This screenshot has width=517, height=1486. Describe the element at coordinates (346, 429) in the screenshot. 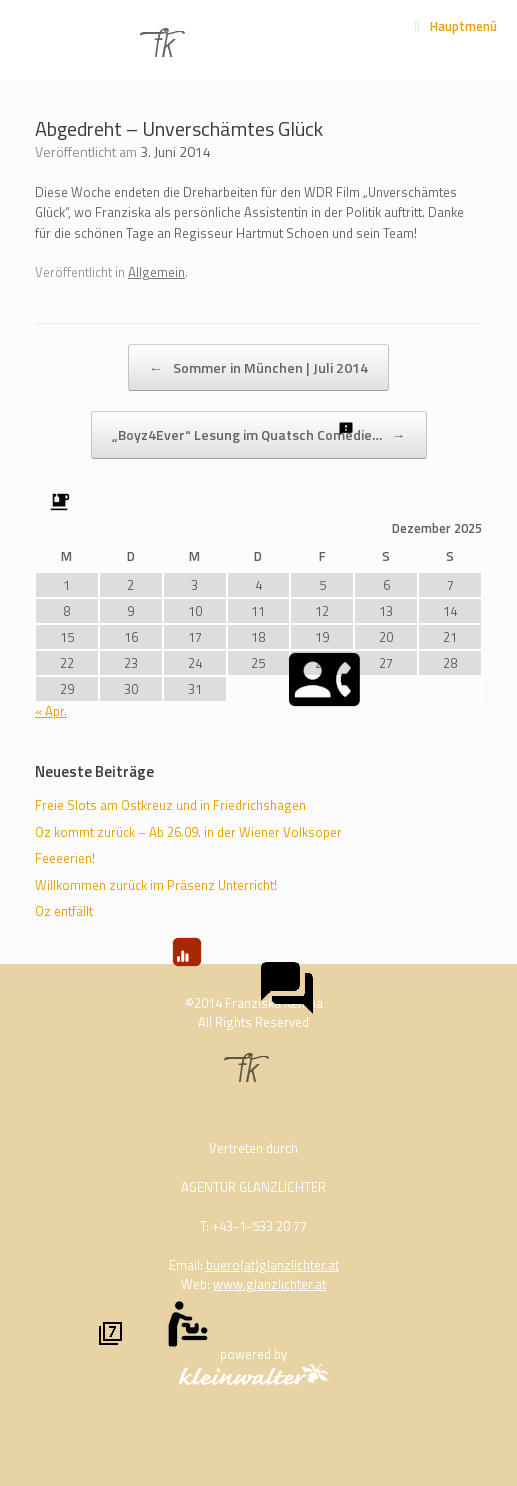

I see `submit feedback or comments` at that location.